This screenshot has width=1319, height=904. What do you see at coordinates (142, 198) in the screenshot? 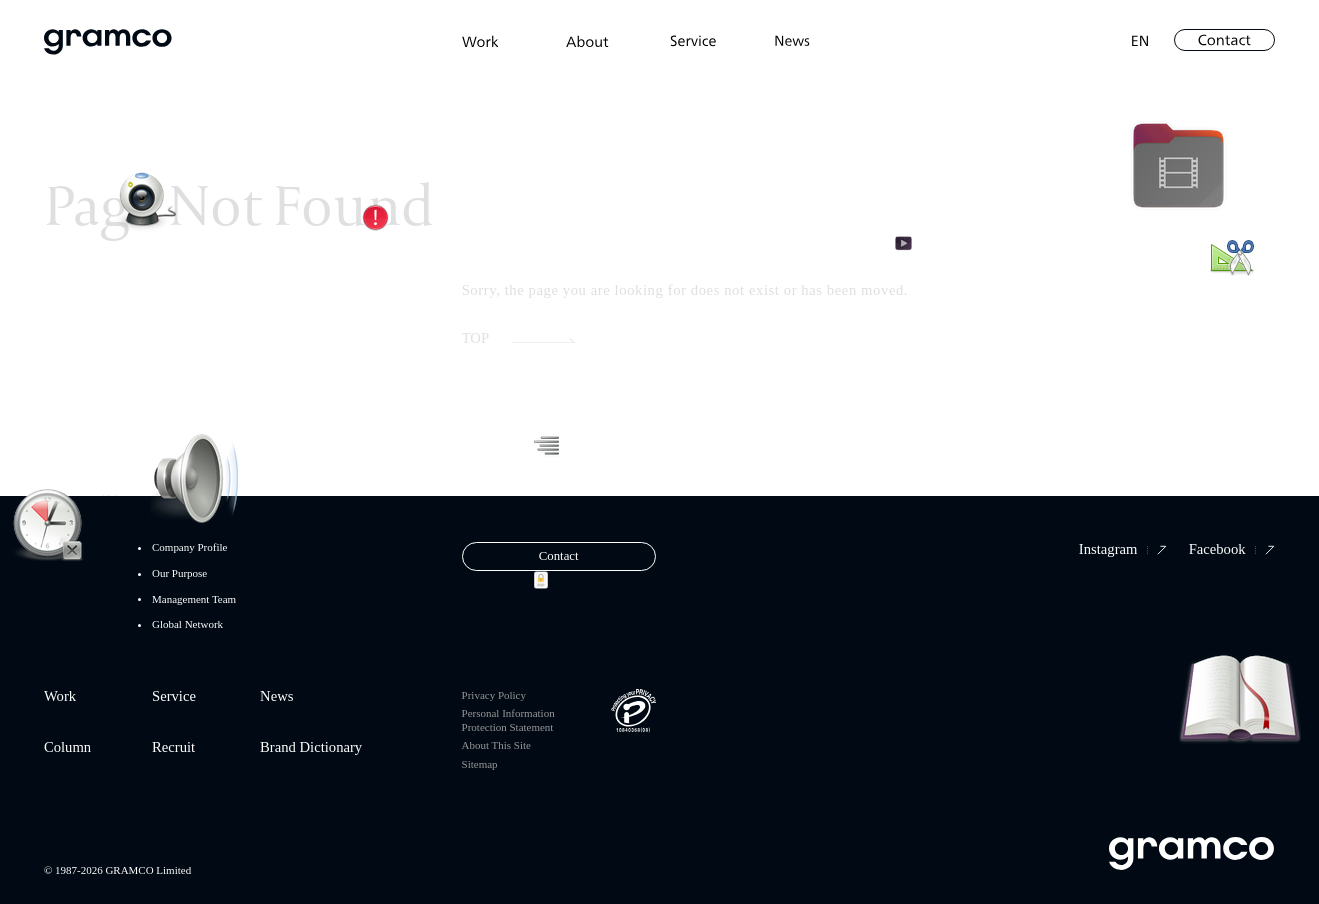
I see `access webcam settings` at bounding box center [142, 198].